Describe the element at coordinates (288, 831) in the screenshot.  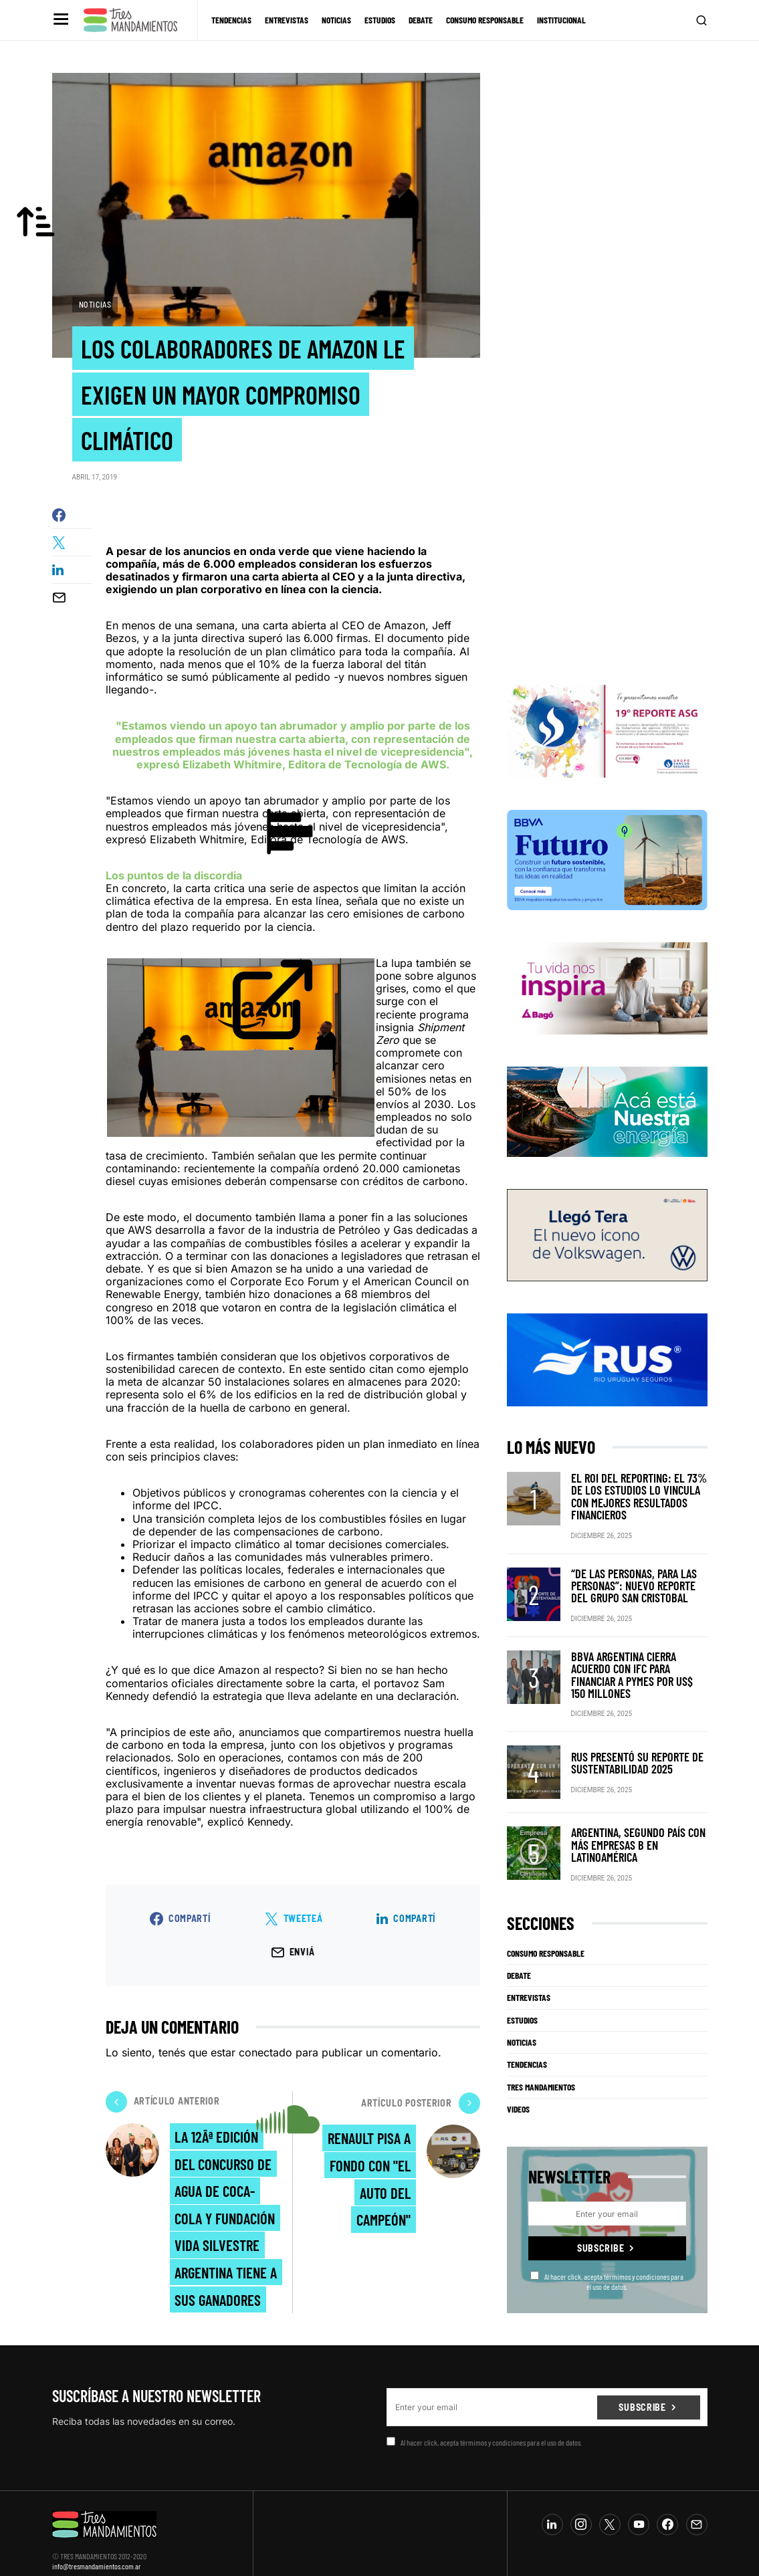
I see `view horizontal bar chart data` at that location.